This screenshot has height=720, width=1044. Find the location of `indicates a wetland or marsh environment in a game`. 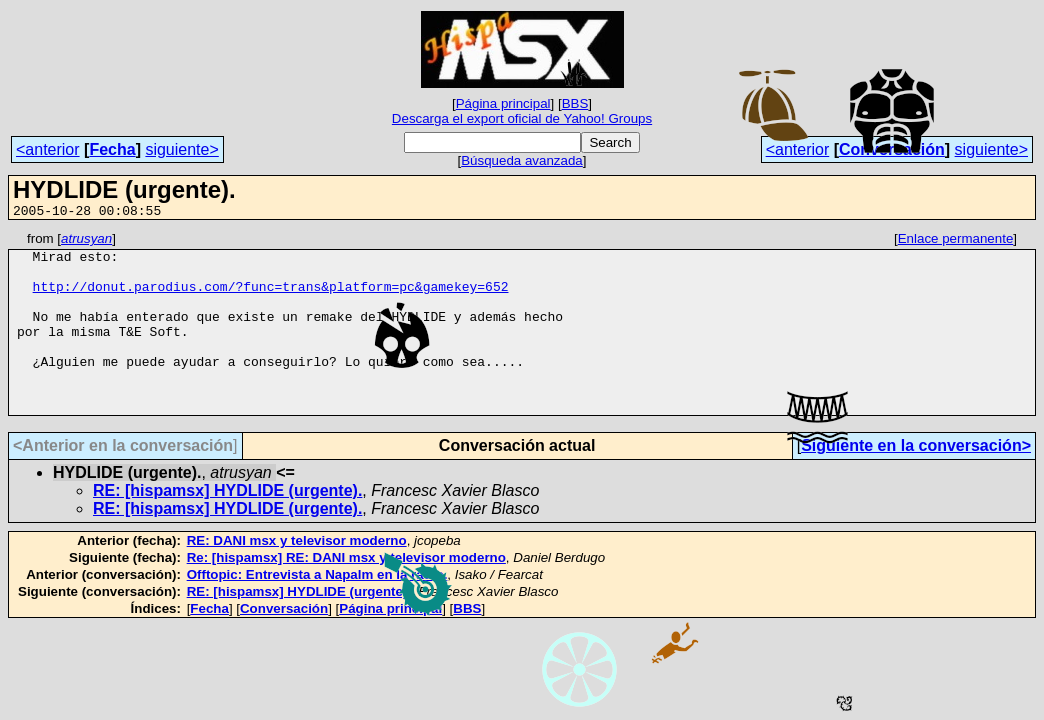

indicates a wetland or marsh environment in a game is located at coordinates (573, 72).